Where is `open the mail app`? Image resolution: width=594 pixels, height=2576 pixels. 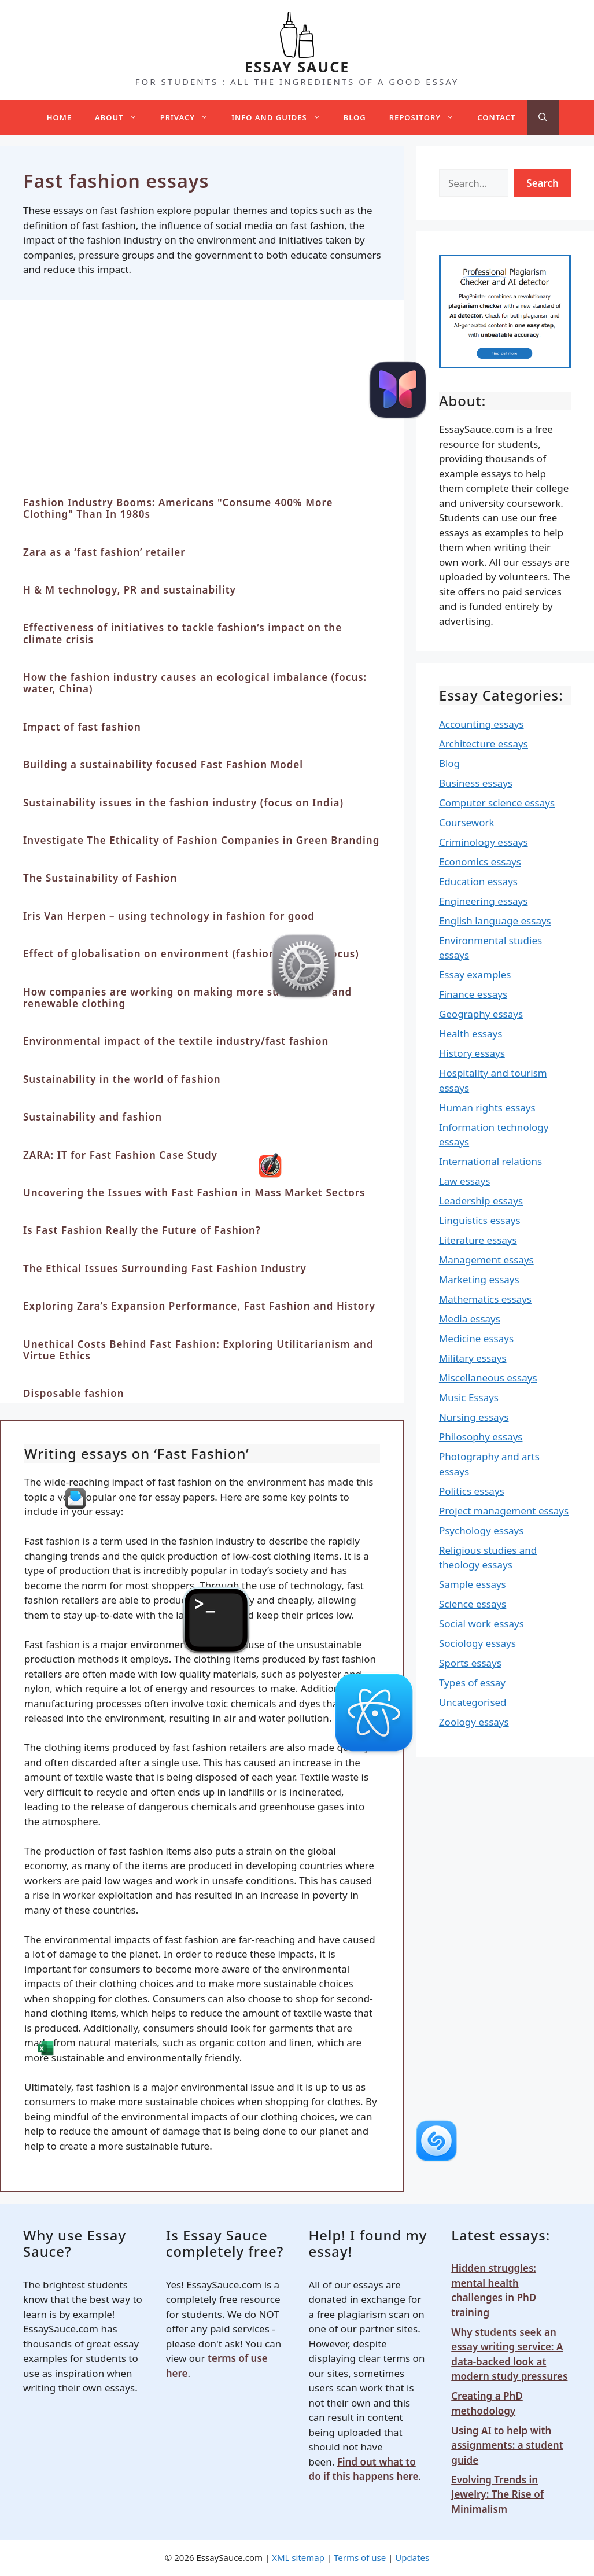 open the mail app is located at coordinates (75, 1498).